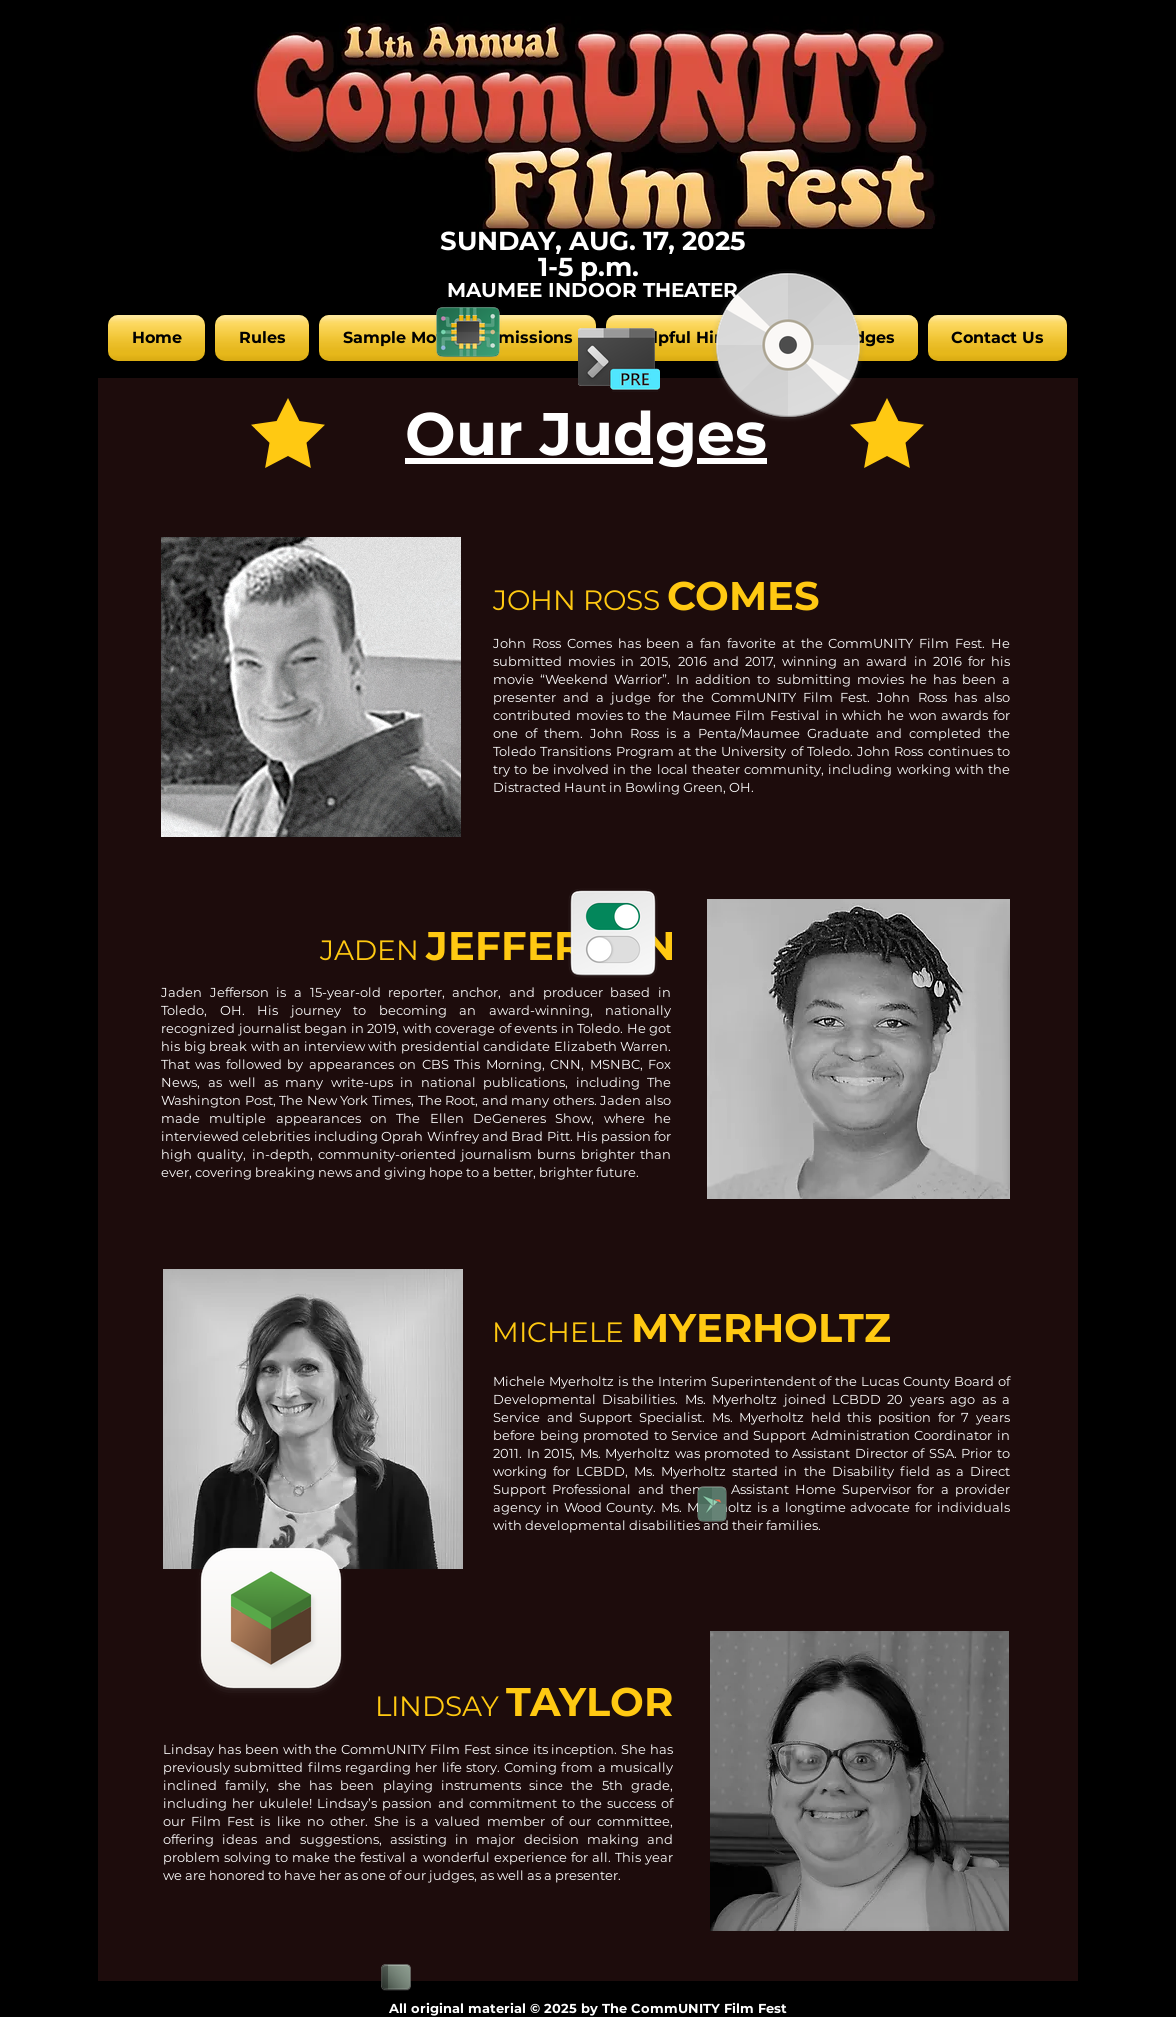 The image size is (1176, 2017). I want to click on open cpu-x system information utility, so click(468, 332).